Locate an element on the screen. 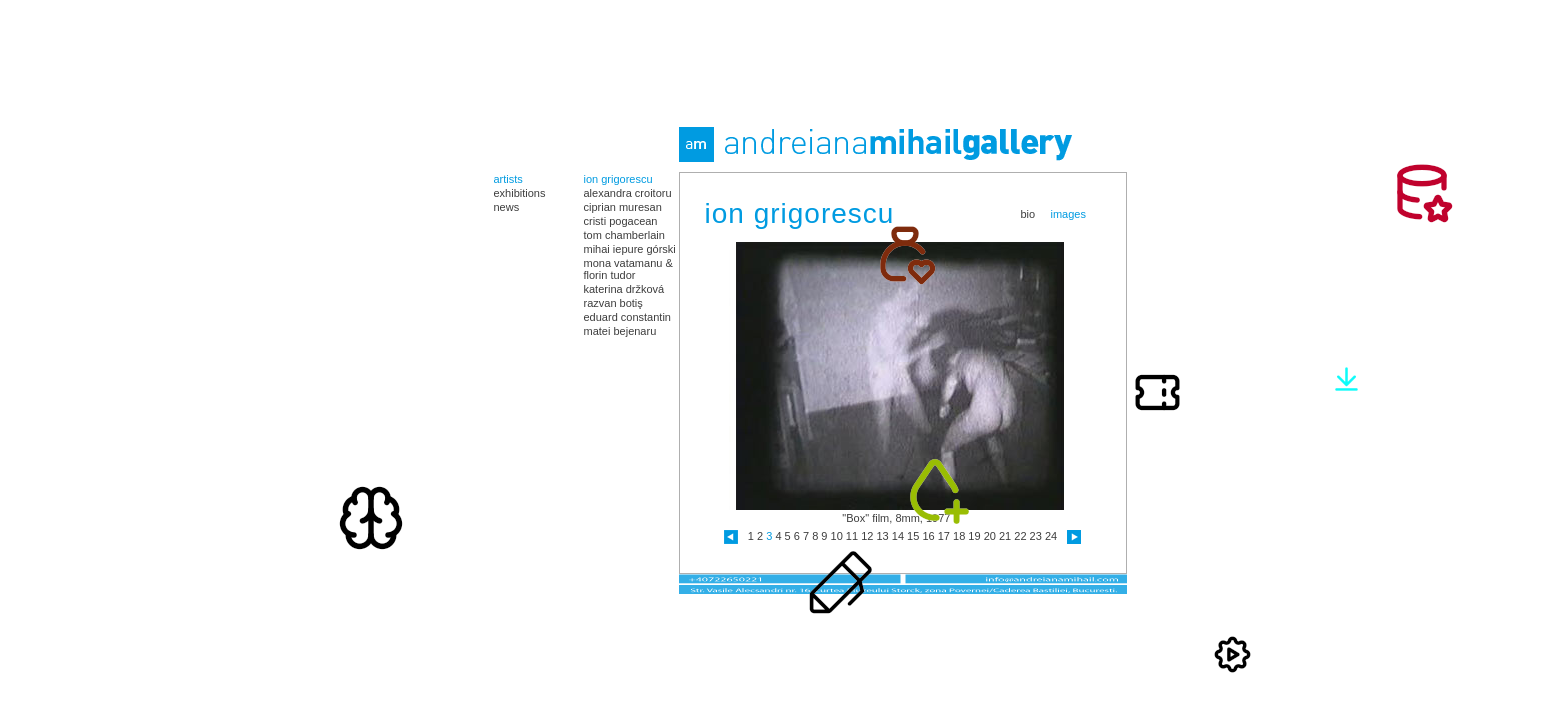  add water or hydration reminder is located at coordinates (935, 490).